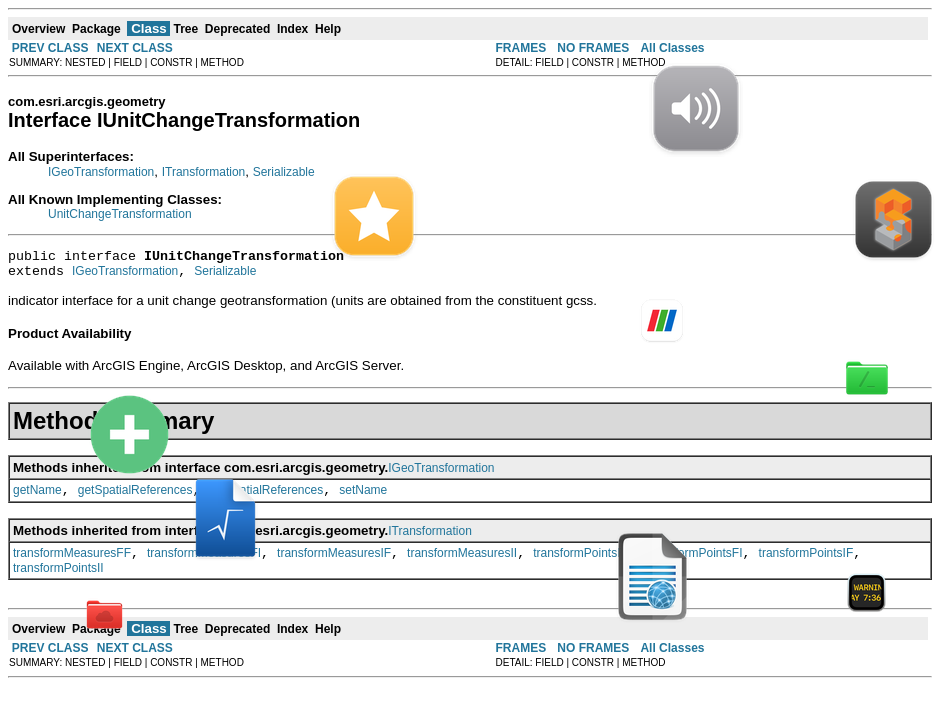 The width and height of the screenshot is (940, 720). What do you see at coordinates (696, 110) in the screenshot?
I see `open sound preferences` at bounding box center [696, 110].